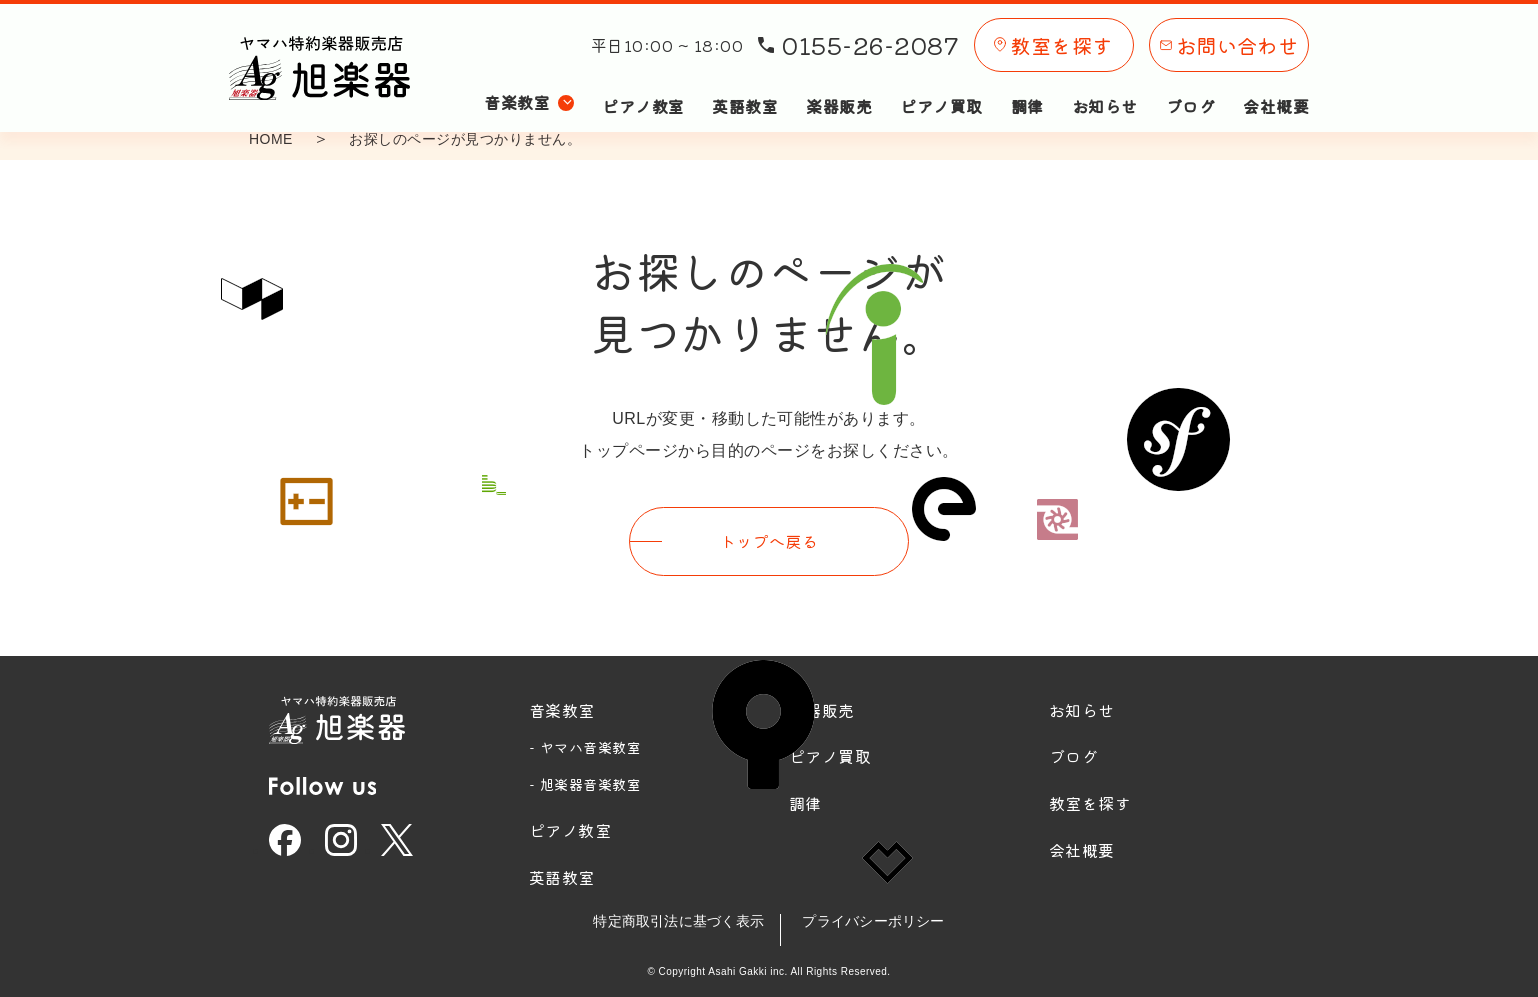 The width and height of the screenshot is (1538, 997). Describe the element at coordinates (1057, 519) in the screenshot. I see `turbo build system logo` at that location.